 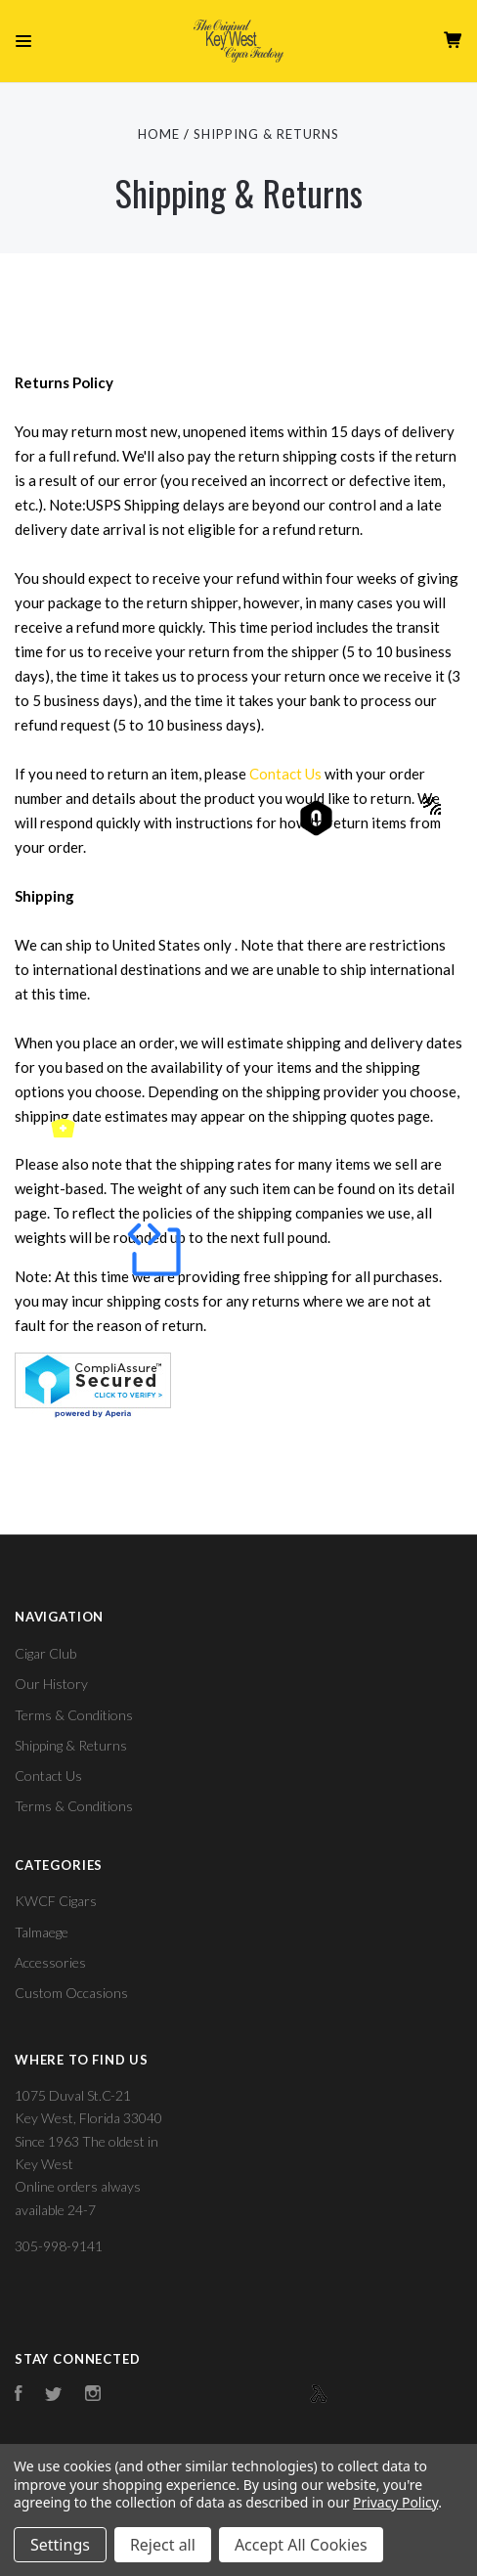 What do you see at coordinates (156, 1252) in the screenshot?
I see `insert a code block or snippet` at bounding box center [156, 1252].